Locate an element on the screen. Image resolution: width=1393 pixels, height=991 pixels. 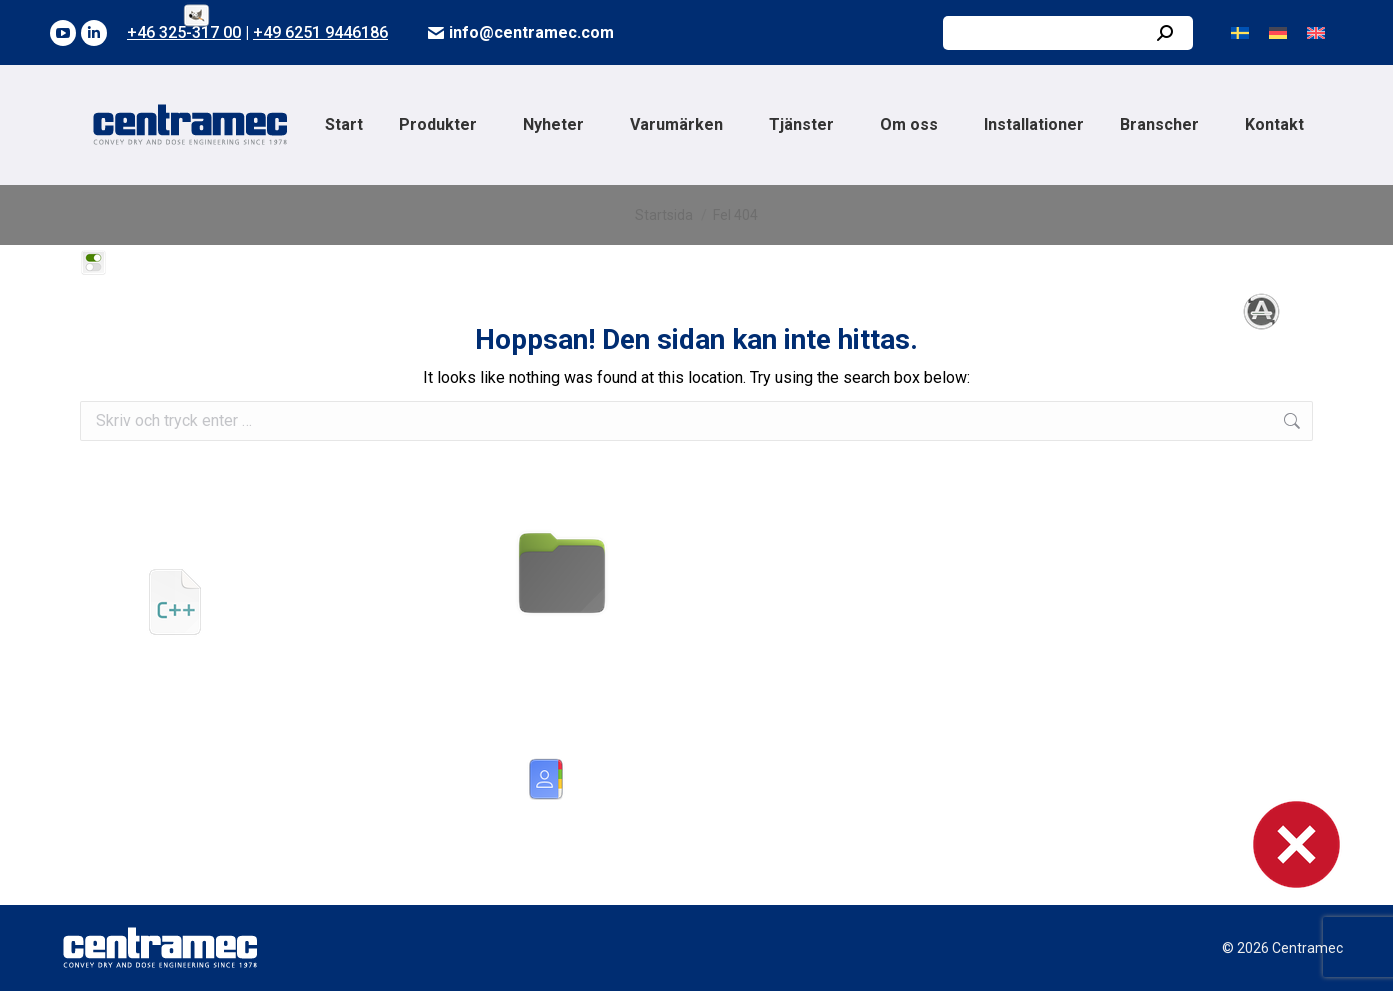
close the current dialog or window is located at coordinates (1296, 844).